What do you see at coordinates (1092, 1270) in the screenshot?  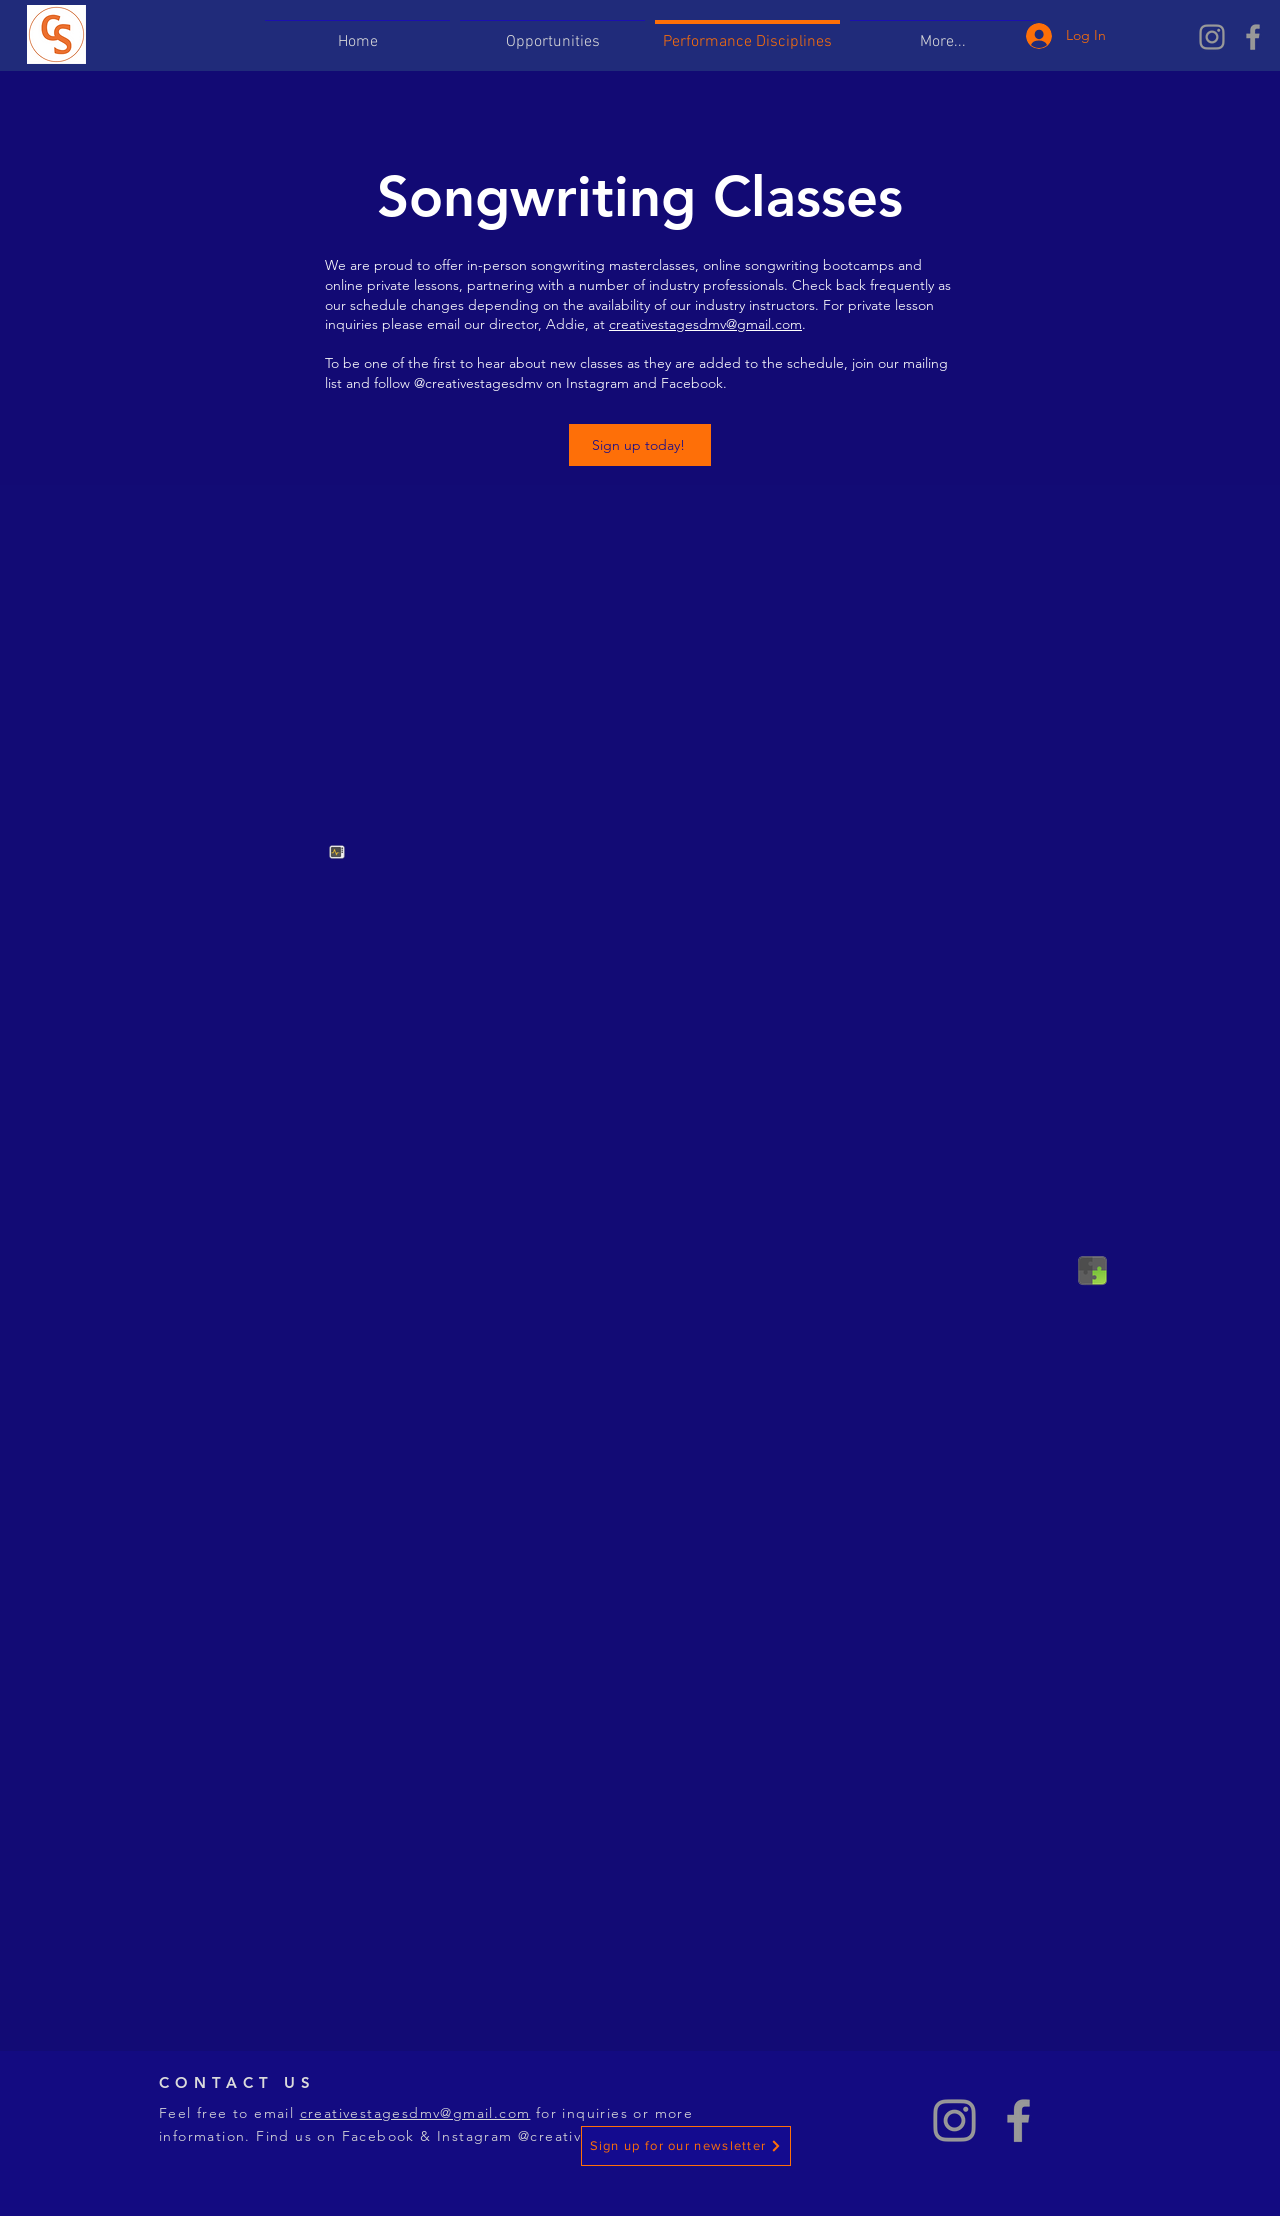 I see `open gnome extensions manager` at bounding box center [1092, 1270].